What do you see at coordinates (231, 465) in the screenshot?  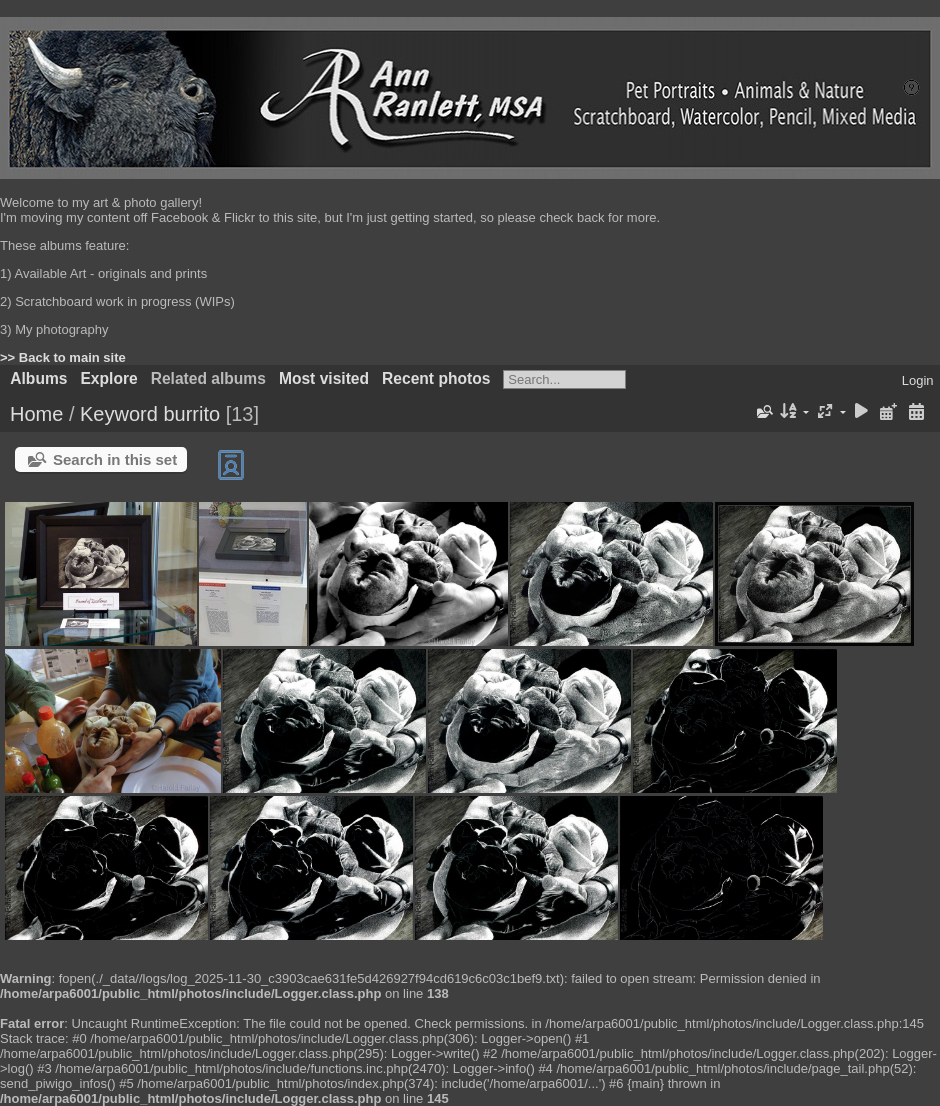 I see `view user profile or identity information` at bounding box center [231, 465].